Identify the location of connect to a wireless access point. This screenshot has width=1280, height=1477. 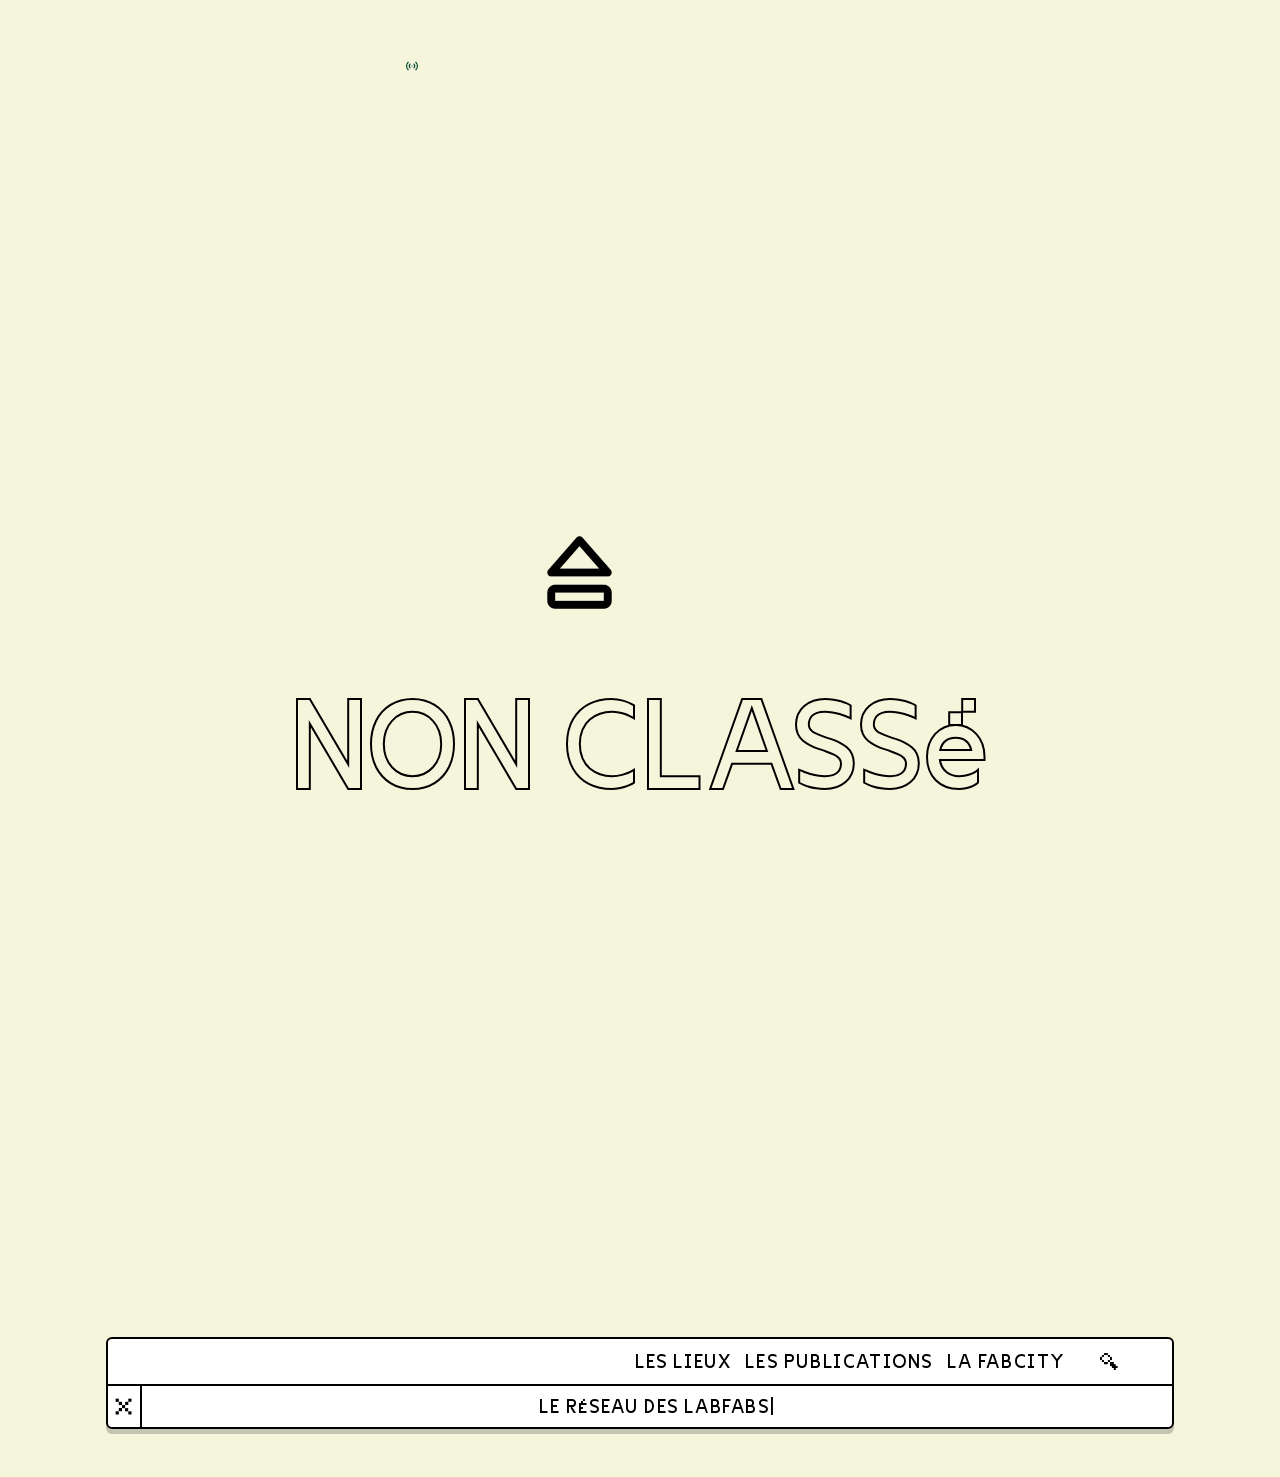
(412, 66).